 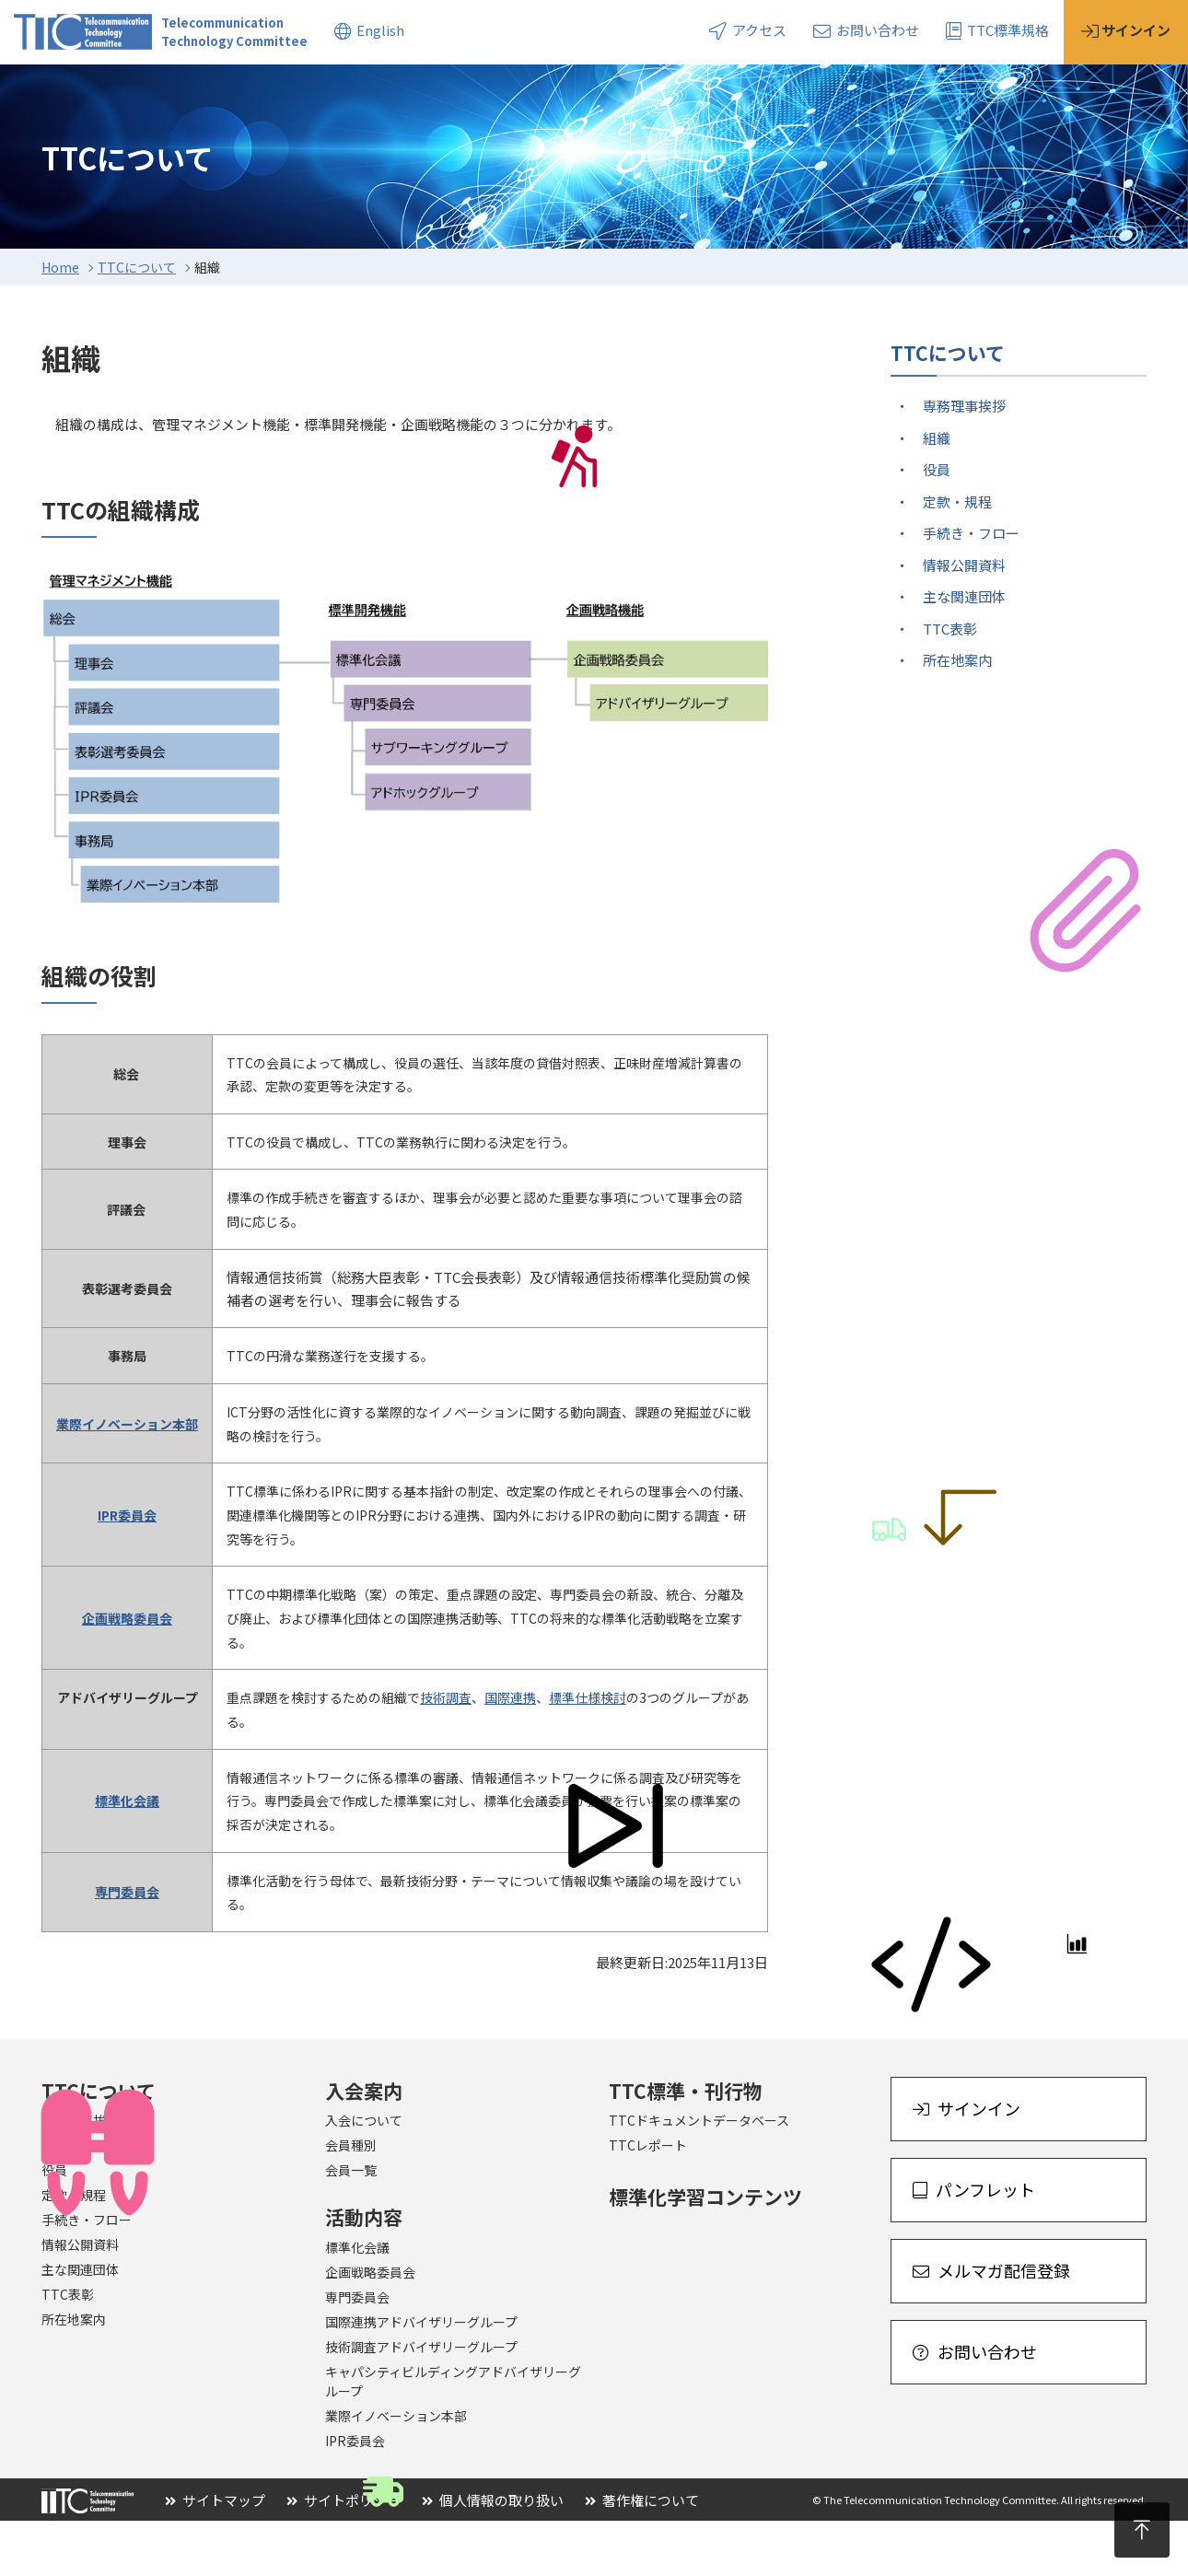 I want to click on skip to the next track, so click(x=615, y=1825).